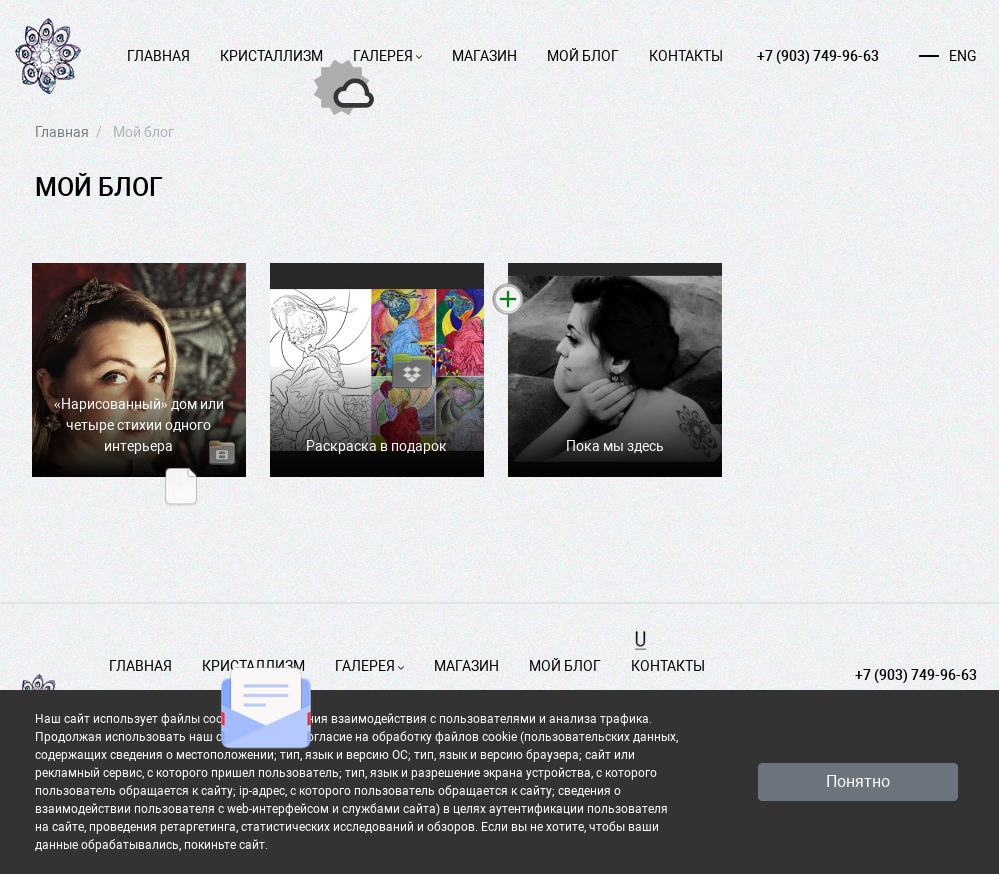 The height and width of the screenshot is (874, 999). What do you see at coordinates (510, 301) in the screenshot?
I see `zoom to fit content within the current view` at bounding box center [510, 301].